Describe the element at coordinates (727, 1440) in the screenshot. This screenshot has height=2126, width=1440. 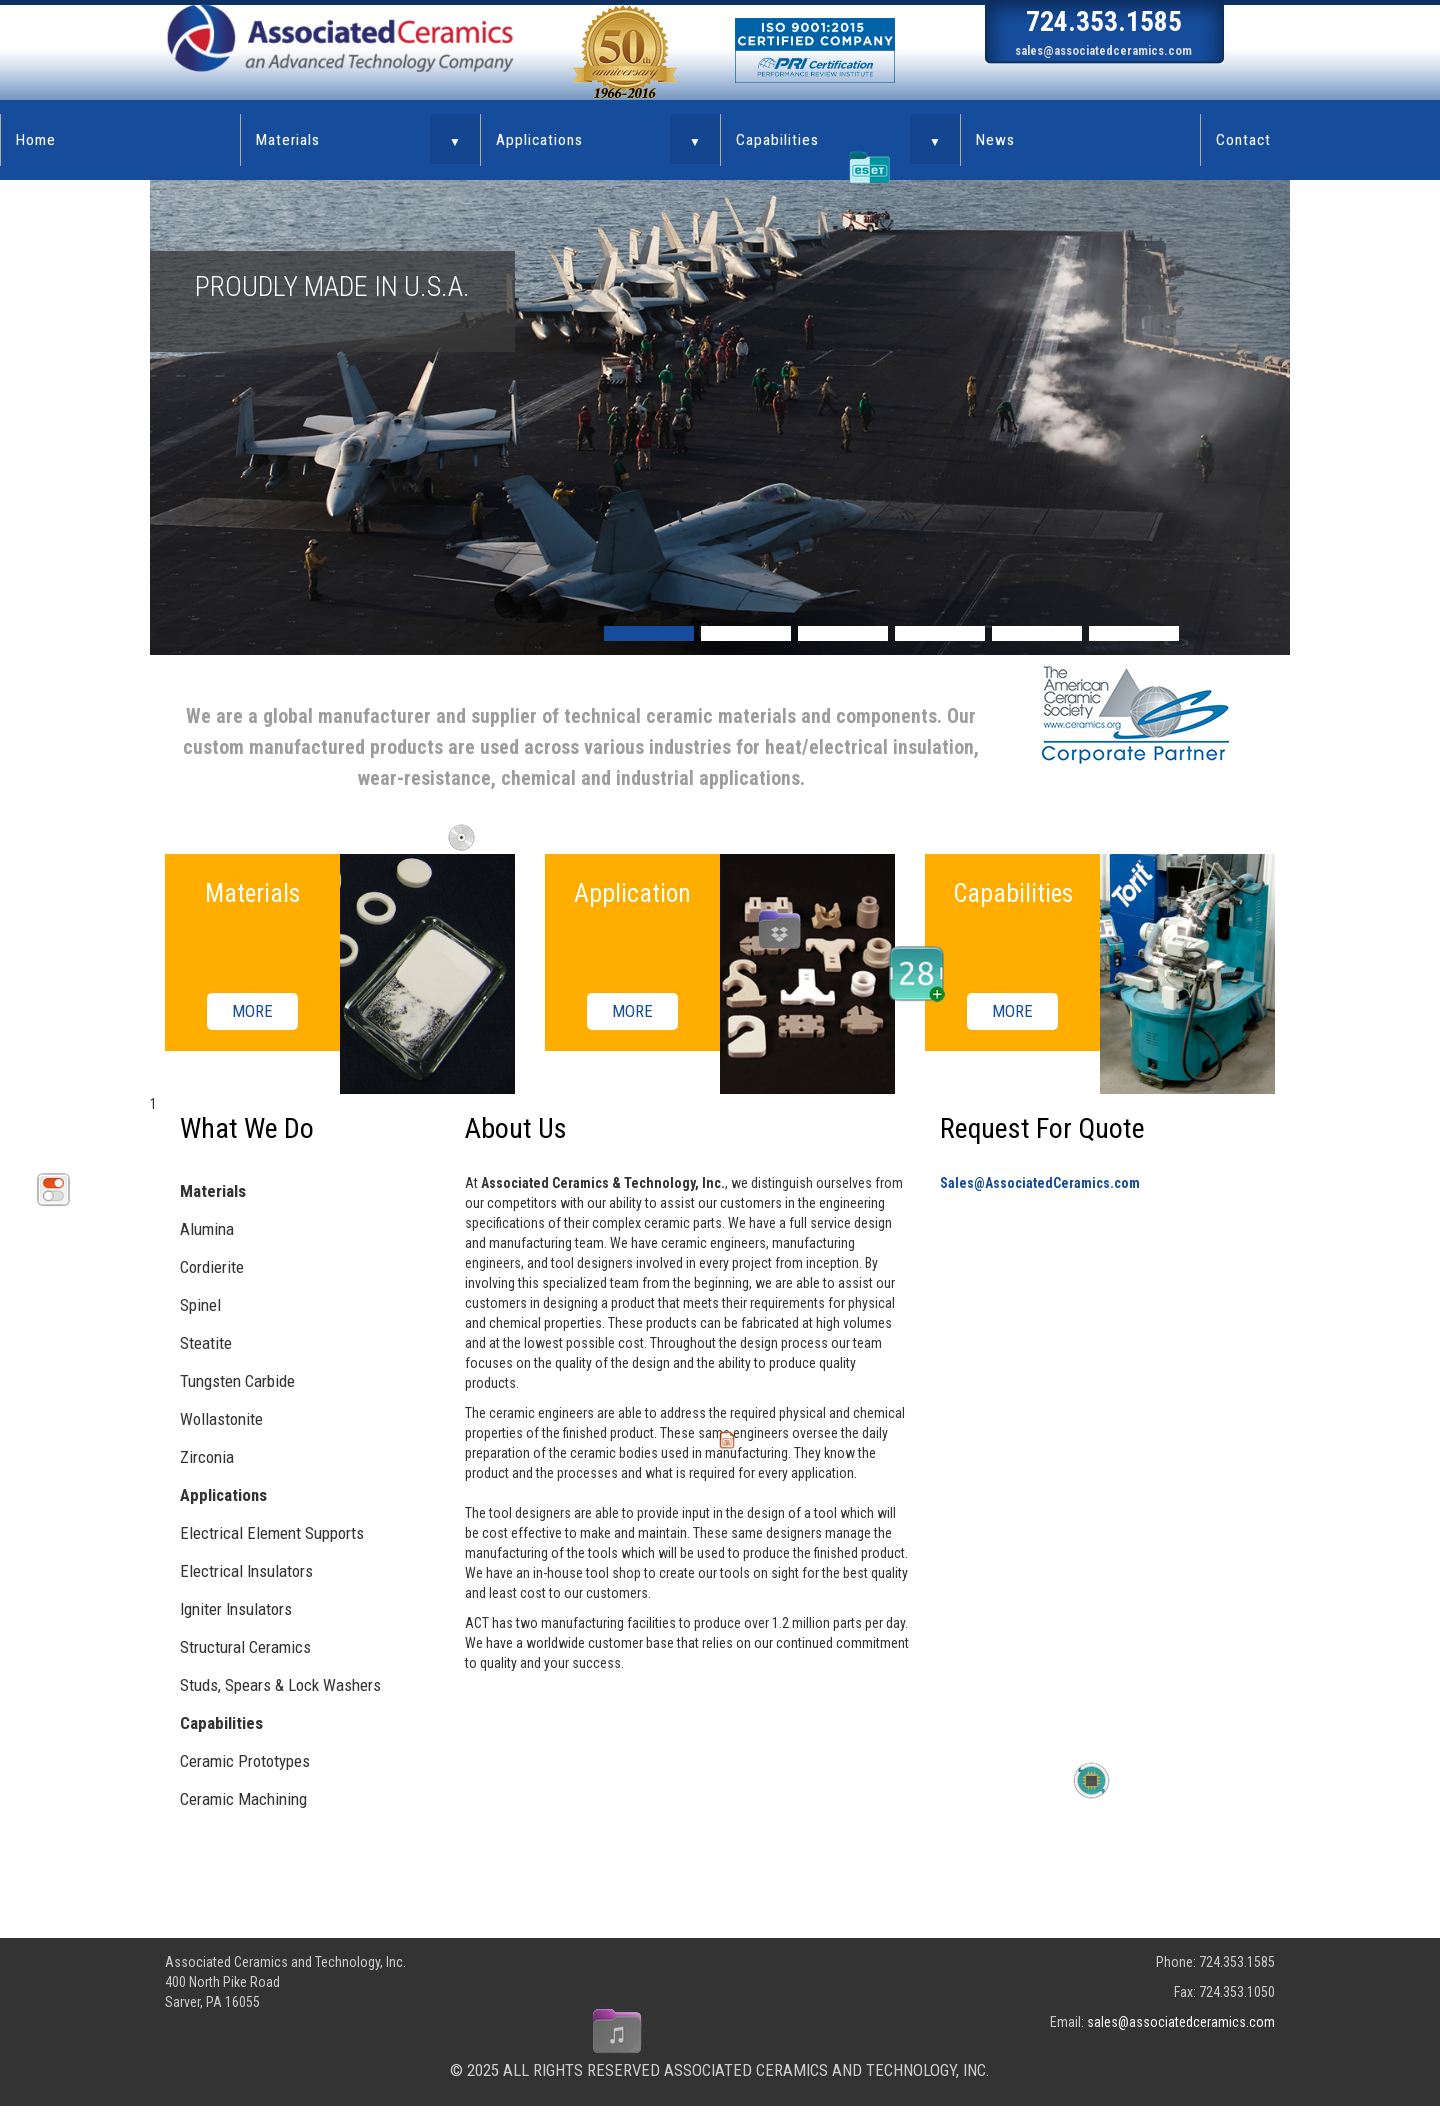
I see `libreoffice impress presentation file` at that location.